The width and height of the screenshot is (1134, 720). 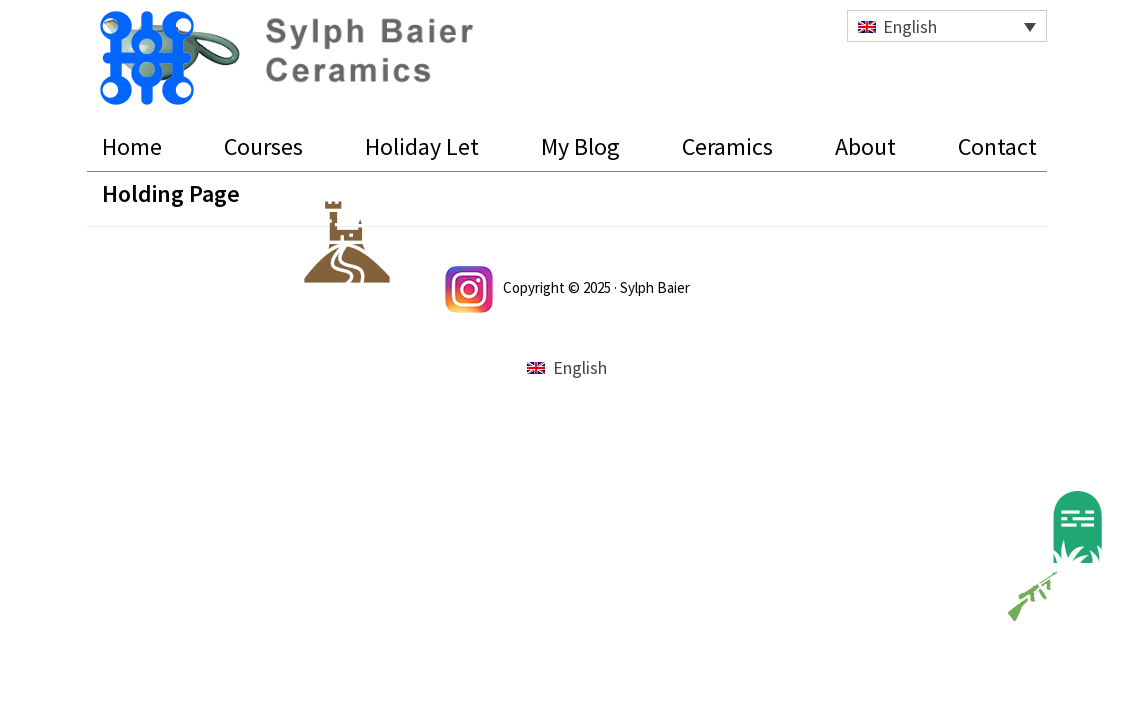 What do you see at coordinates (347, 240) in the screenshot?
I see `view castle or fortress location on map` at bounding box center [347, 240].